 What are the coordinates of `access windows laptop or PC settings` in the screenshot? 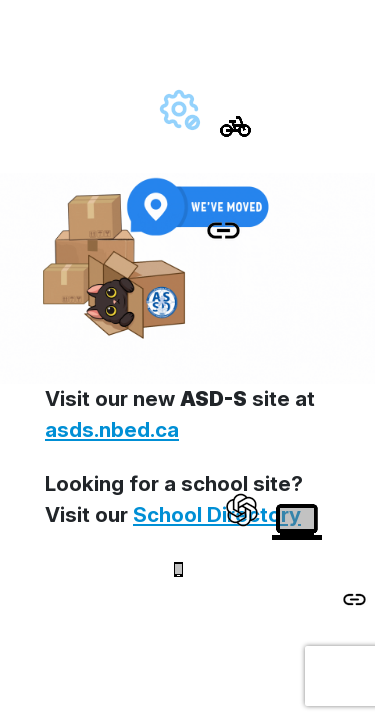 It's located at (297, 523).